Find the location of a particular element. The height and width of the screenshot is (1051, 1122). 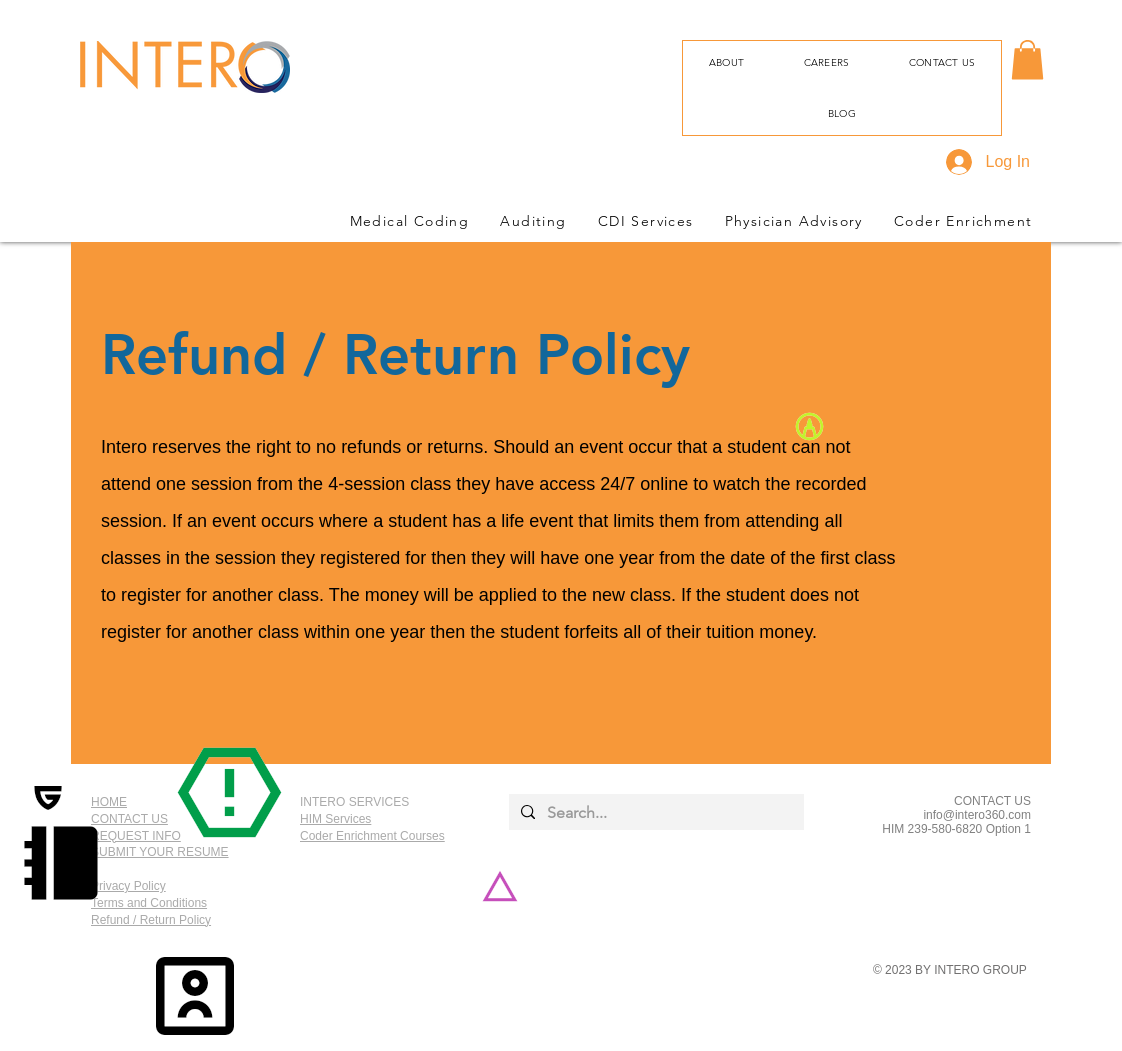

view booklet or documentation is located at coordinates (61, 863).